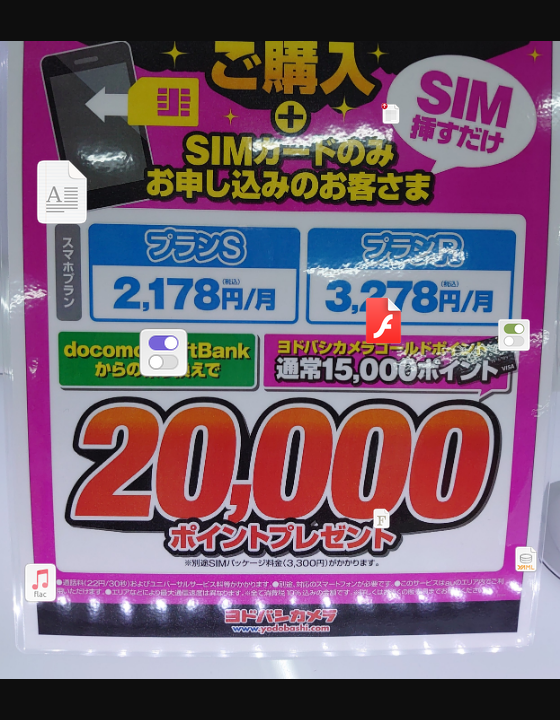 This screenshot has height=720, width=560. Describe the element at coordinates (62, 192) in the screenshot. I see `open a rich text document` at that location.